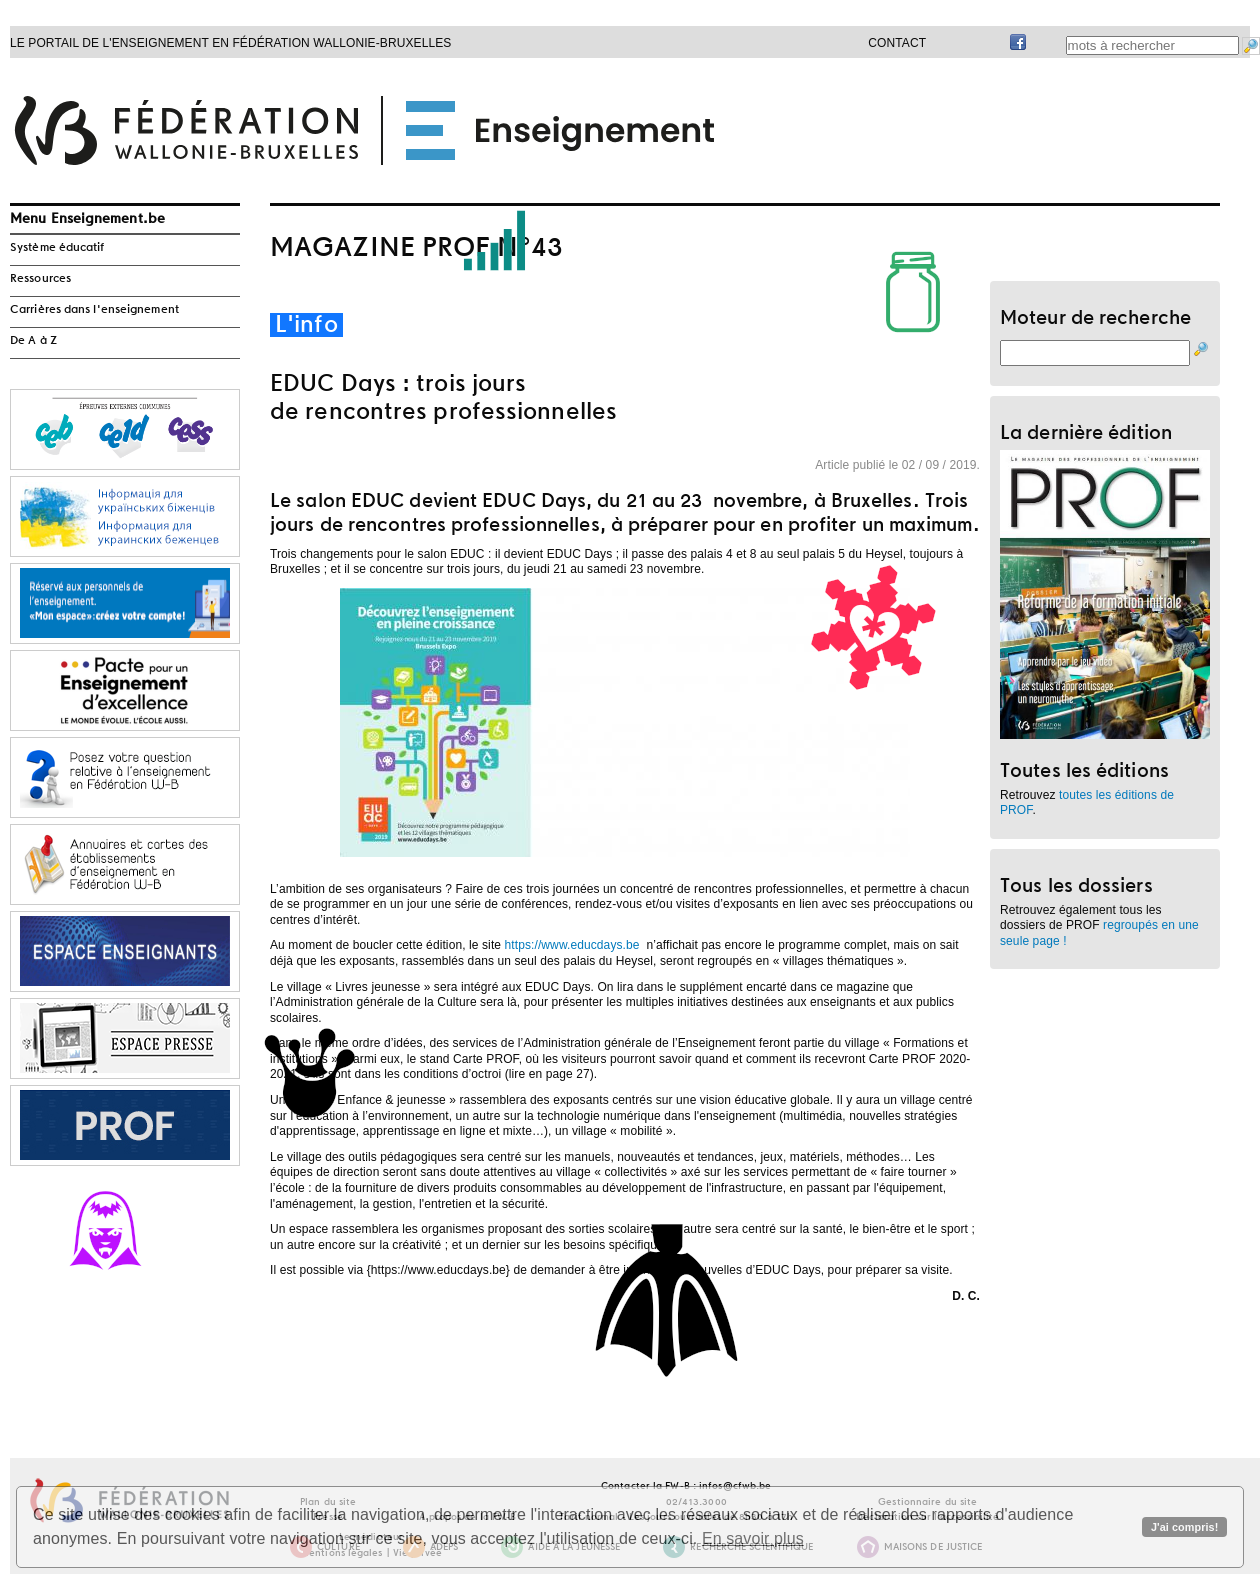 This screenshot has width=1260, height=1584. I want to click on select female vampire character, so click(105, 1230).